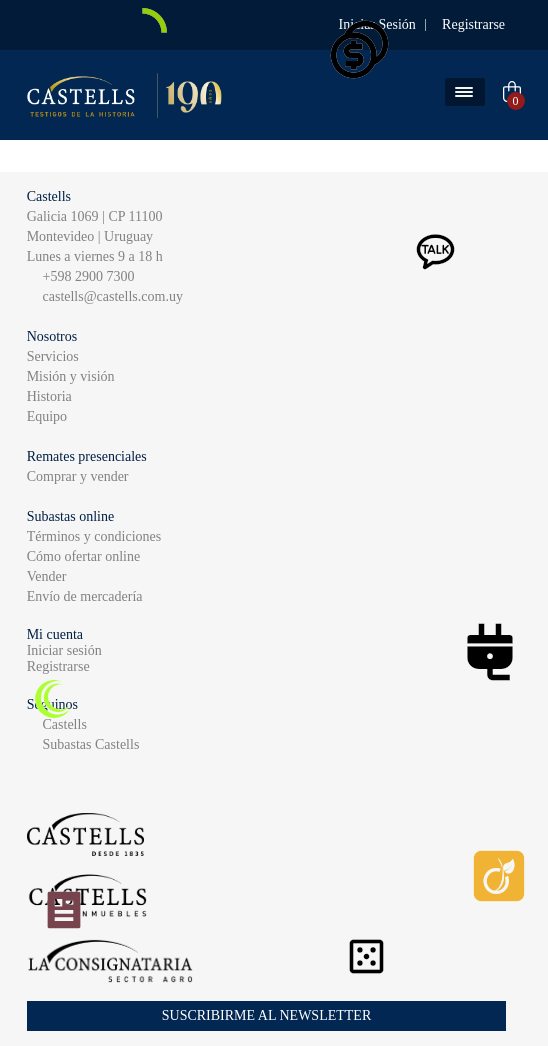  What do you see at coordinates (499, 876) in the screenshot?
I see `open viadeo professional networking app` at bounding box center [499, 876].